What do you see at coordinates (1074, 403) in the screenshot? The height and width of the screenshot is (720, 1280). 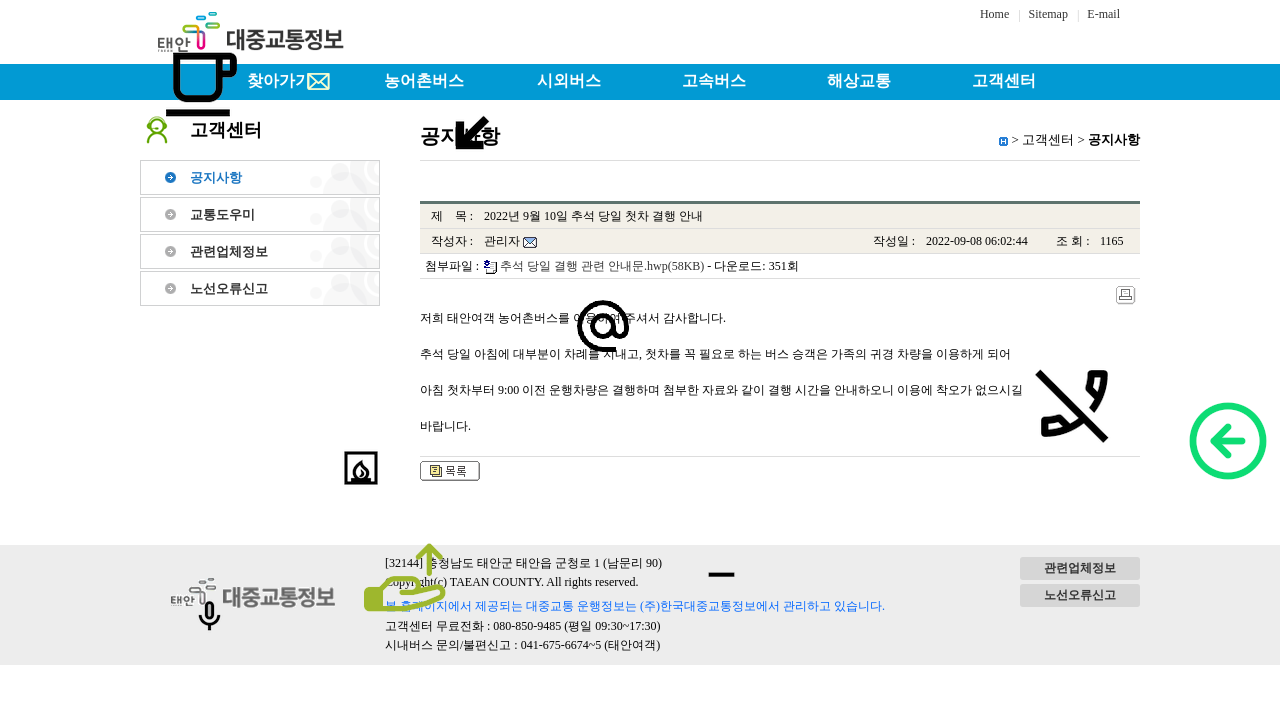 I see `phone calls are disabled or unavailable` at bounding box center [1074, 403].